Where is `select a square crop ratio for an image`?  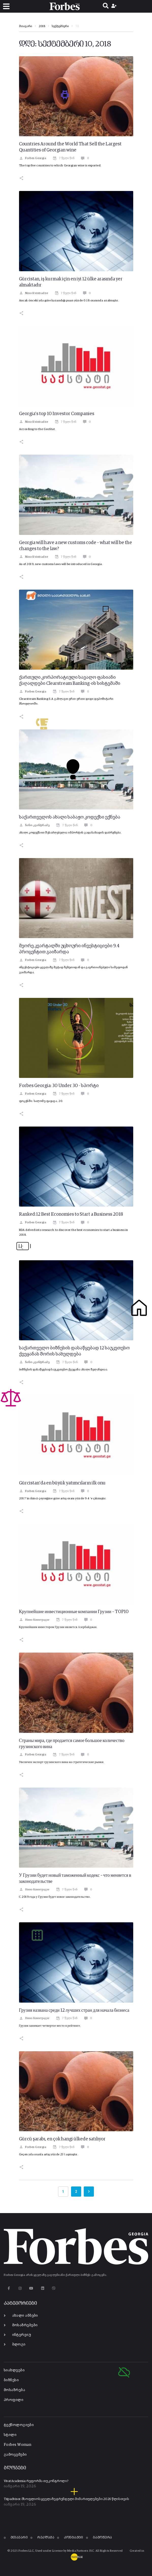 select a square crop ratio for an image is located at coordinates (106, 609).